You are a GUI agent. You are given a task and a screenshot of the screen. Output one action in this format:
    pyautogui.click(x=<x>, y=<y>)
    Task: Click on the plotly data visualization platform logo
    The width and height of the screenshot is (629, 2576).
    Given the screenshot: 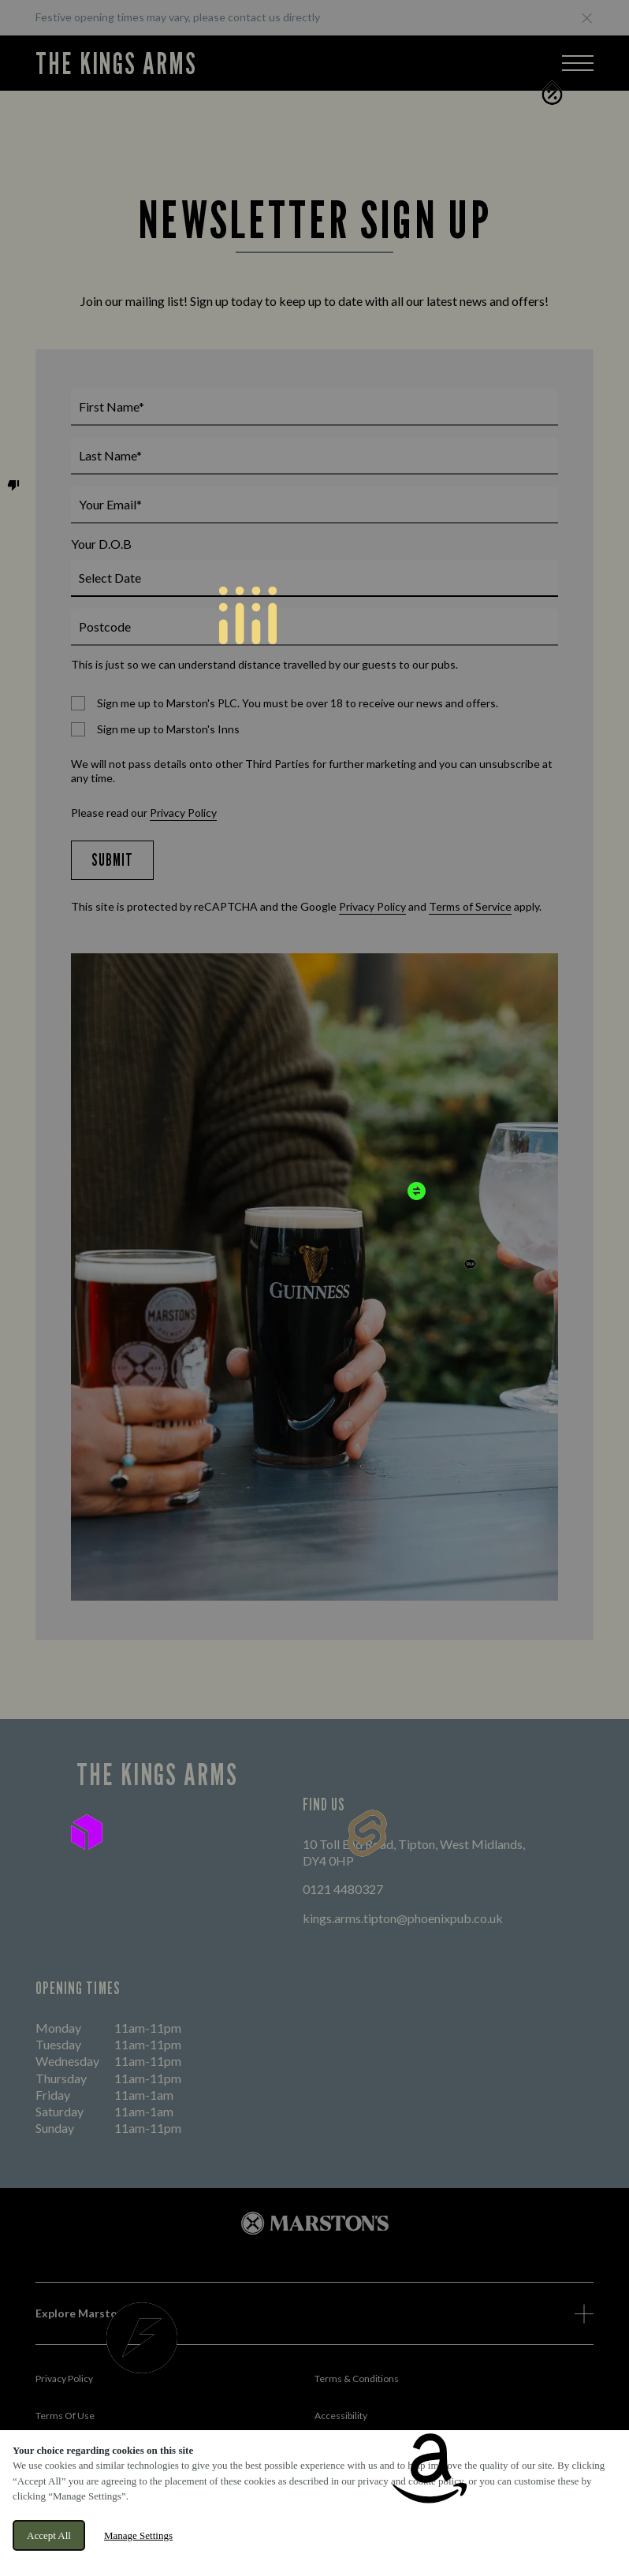 What is the action you would take?
    pyautogui.click(x=248, y=615)
    